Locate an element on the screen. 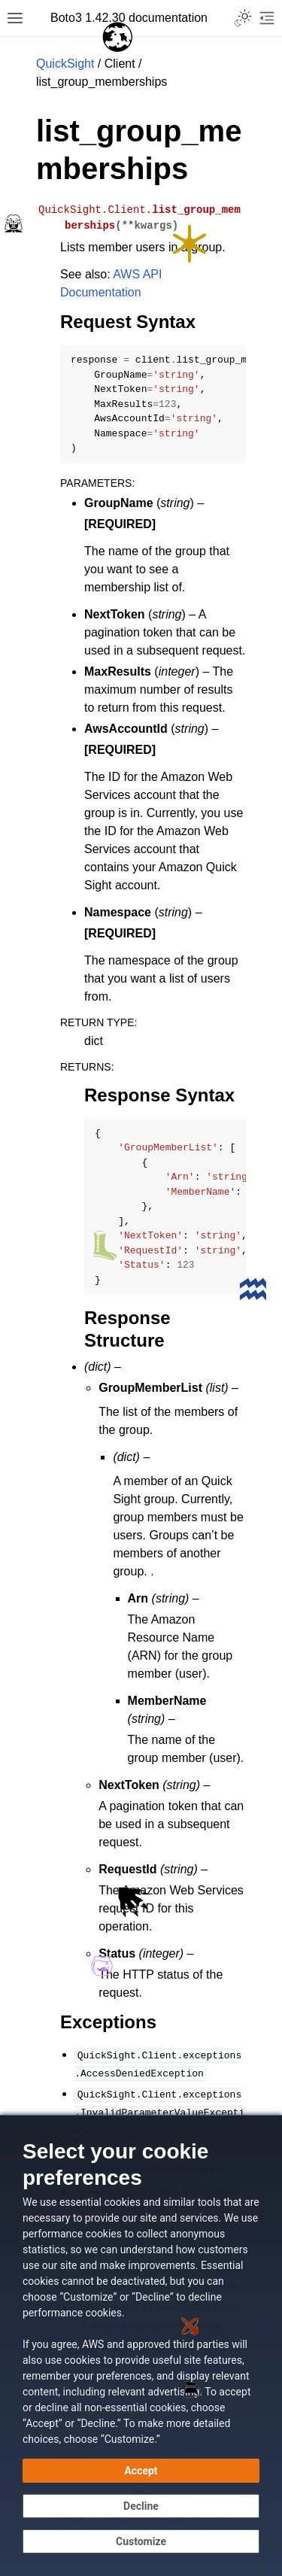 Image resolution: width=282 pixels, height=2576 pixels. indicates cold or winter weather conditions is located at coordinates (190, 244).